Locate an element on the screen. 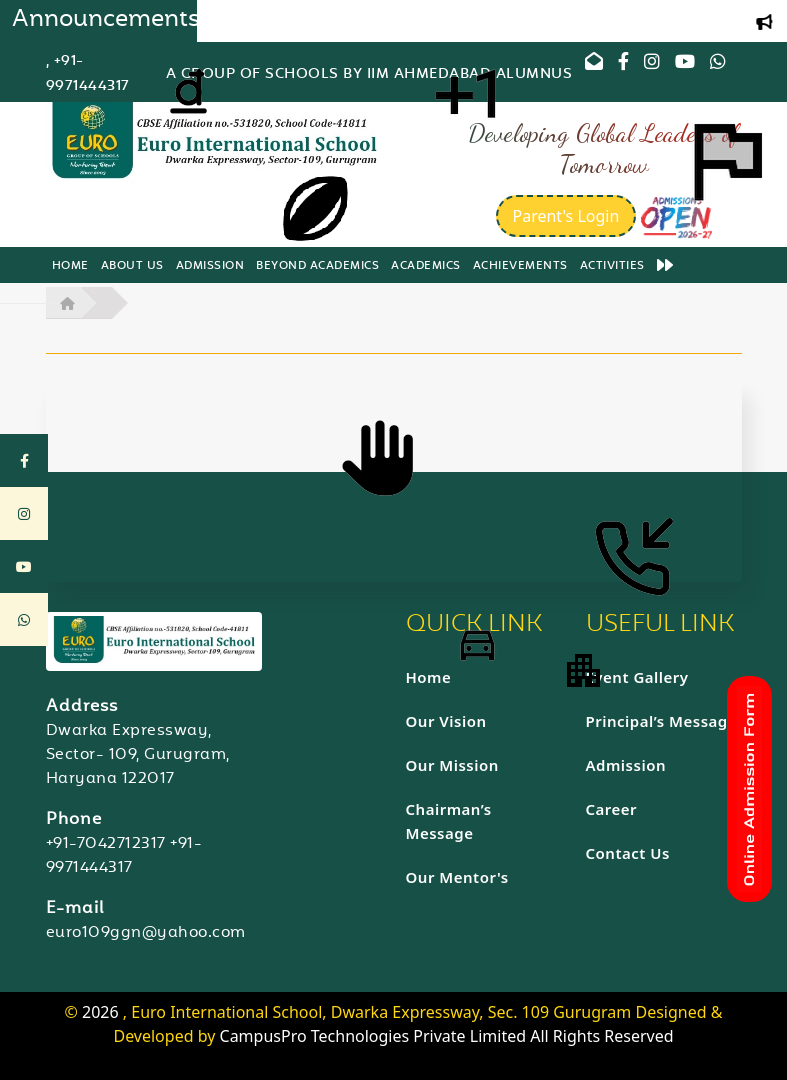 This screenshot has height=1080, width=787. stop or halt an action is located at coordinates (380, 458).